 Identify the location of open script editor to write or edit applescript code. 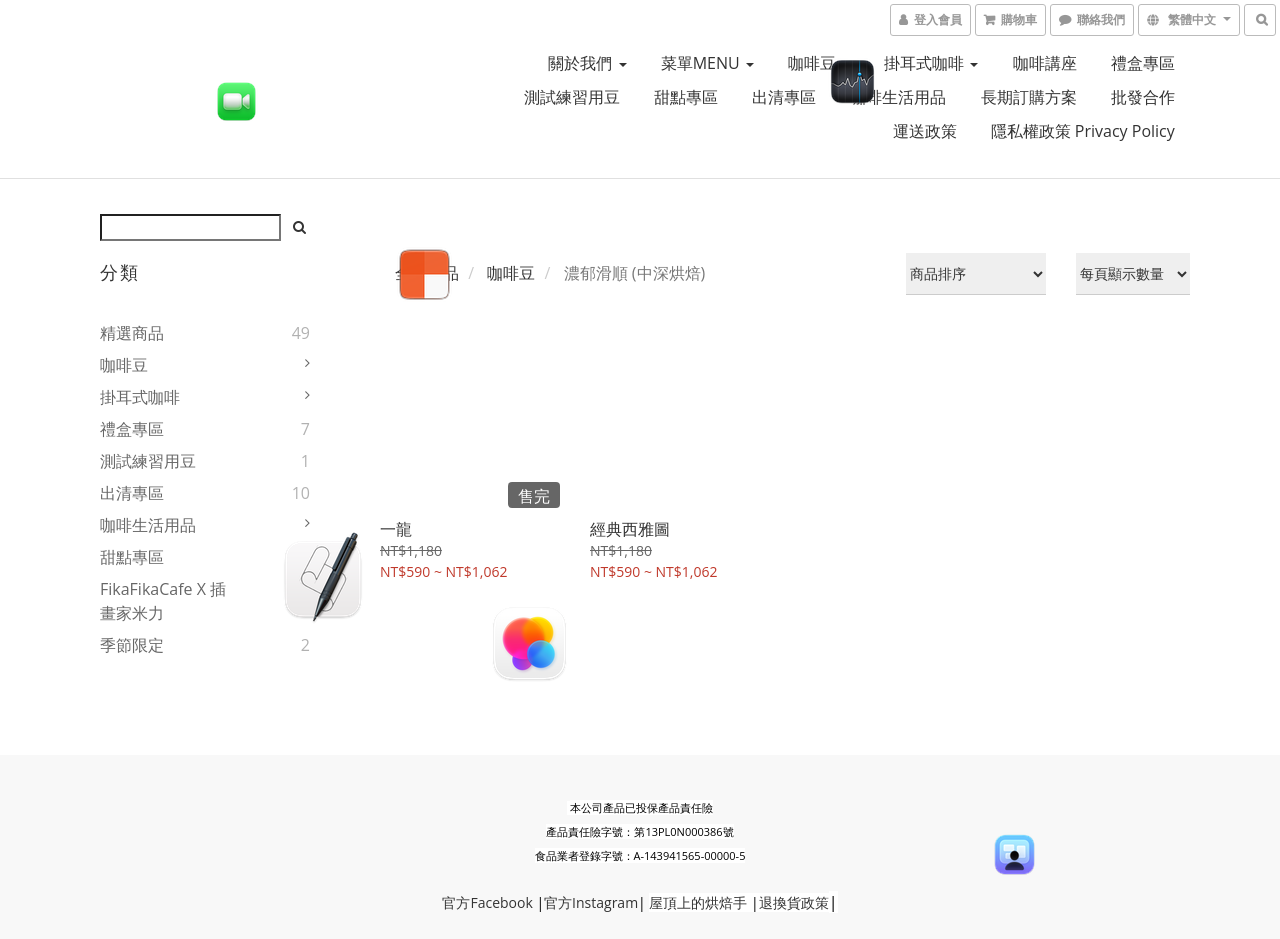
(323, 579).